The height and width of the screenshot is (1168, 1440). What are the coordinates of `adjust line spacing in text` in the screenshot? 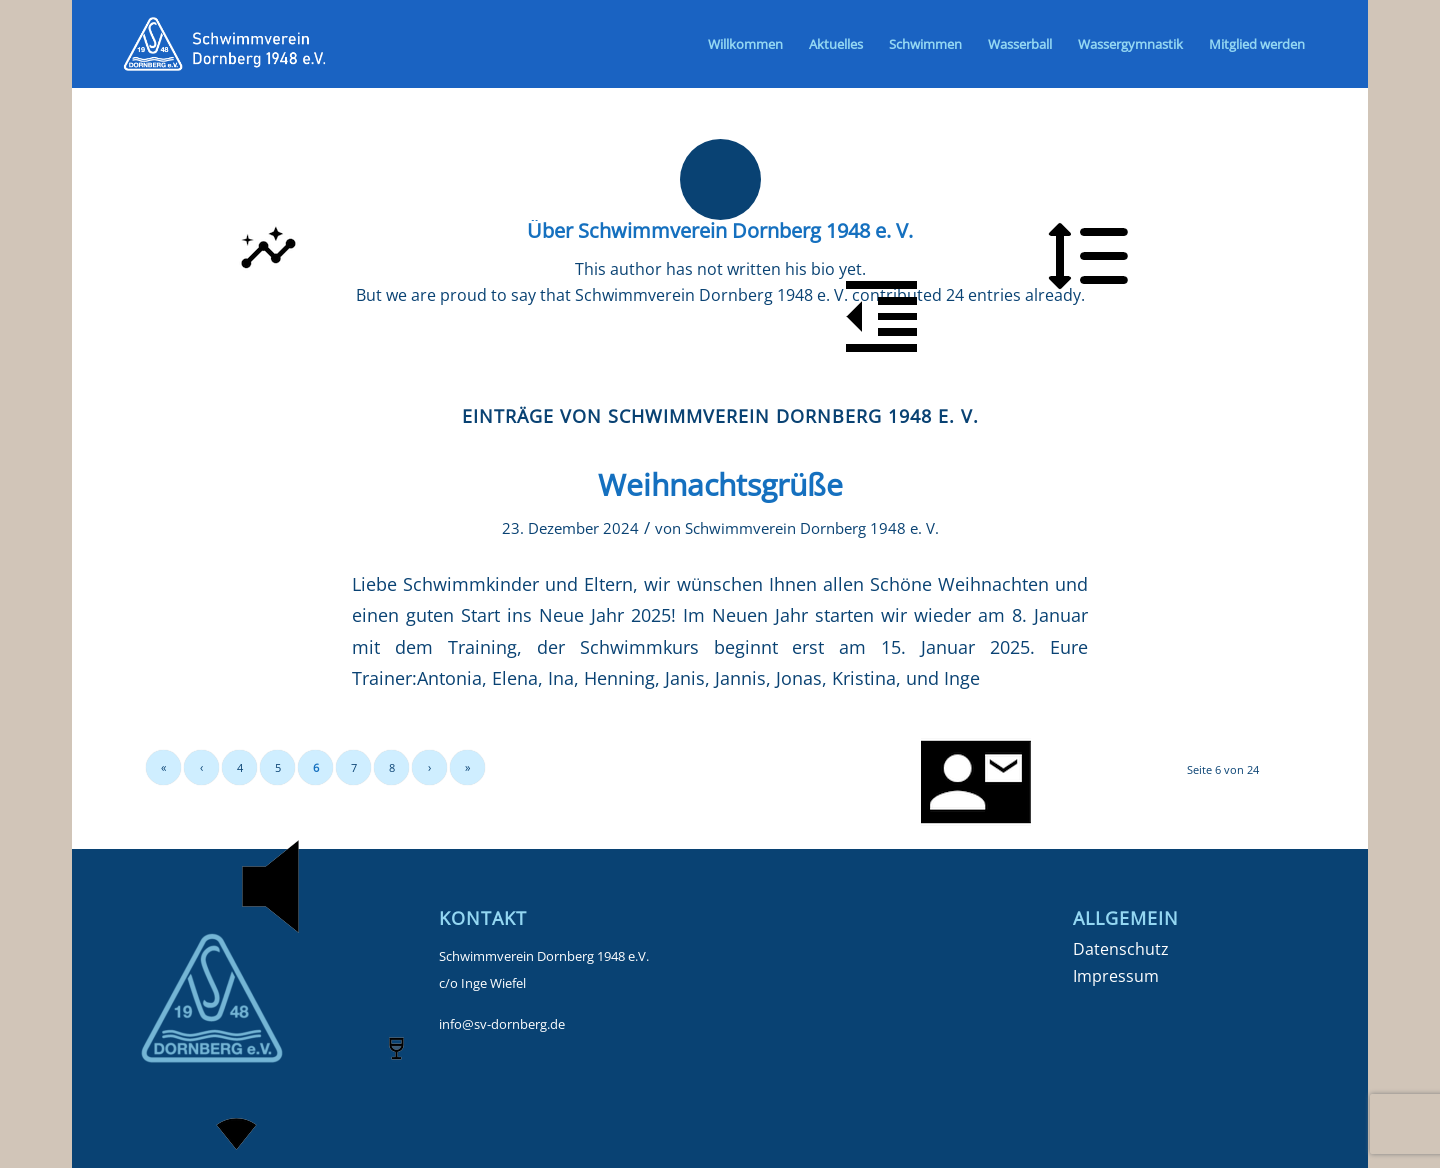 It's located at (1088, 256).